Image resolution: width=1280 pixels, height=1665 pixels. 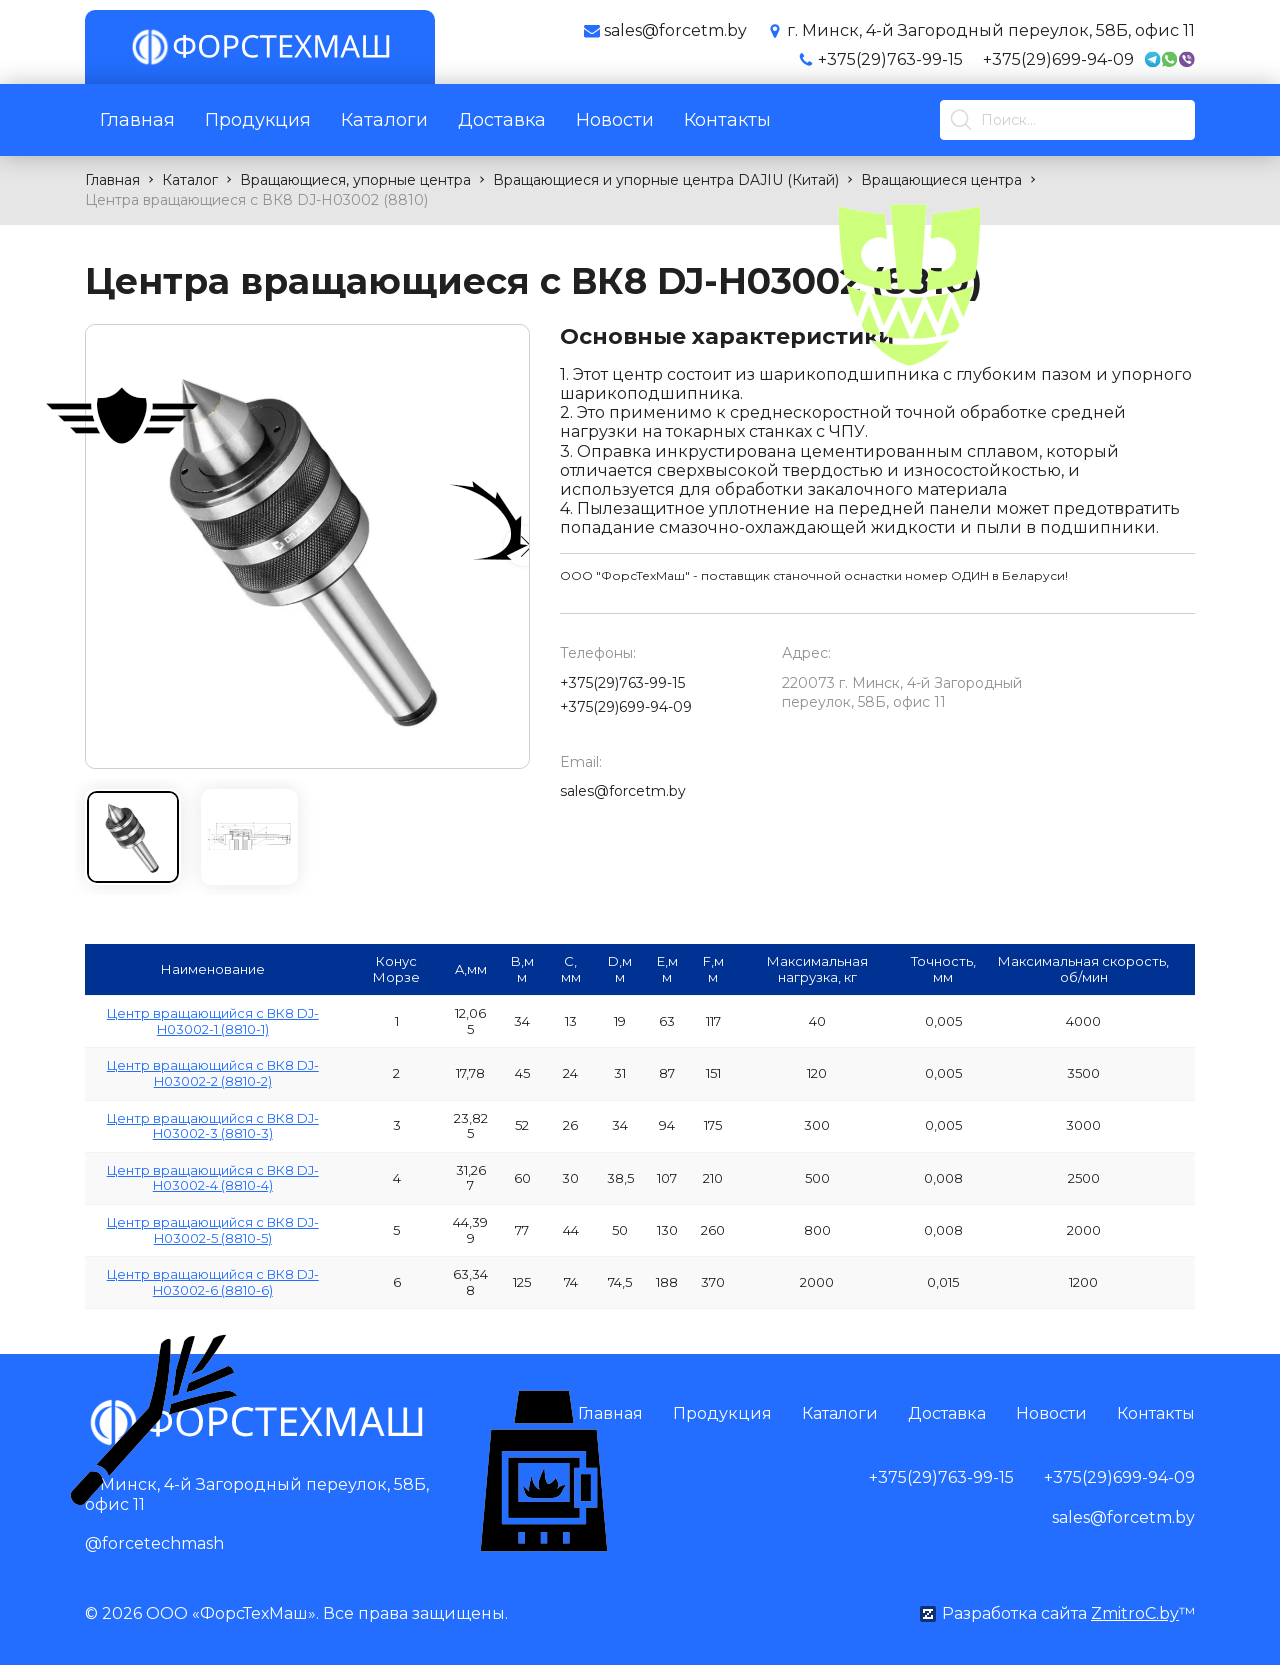 I want to click on select leek ingredient in cooking game, so click(x=154, y=1420).